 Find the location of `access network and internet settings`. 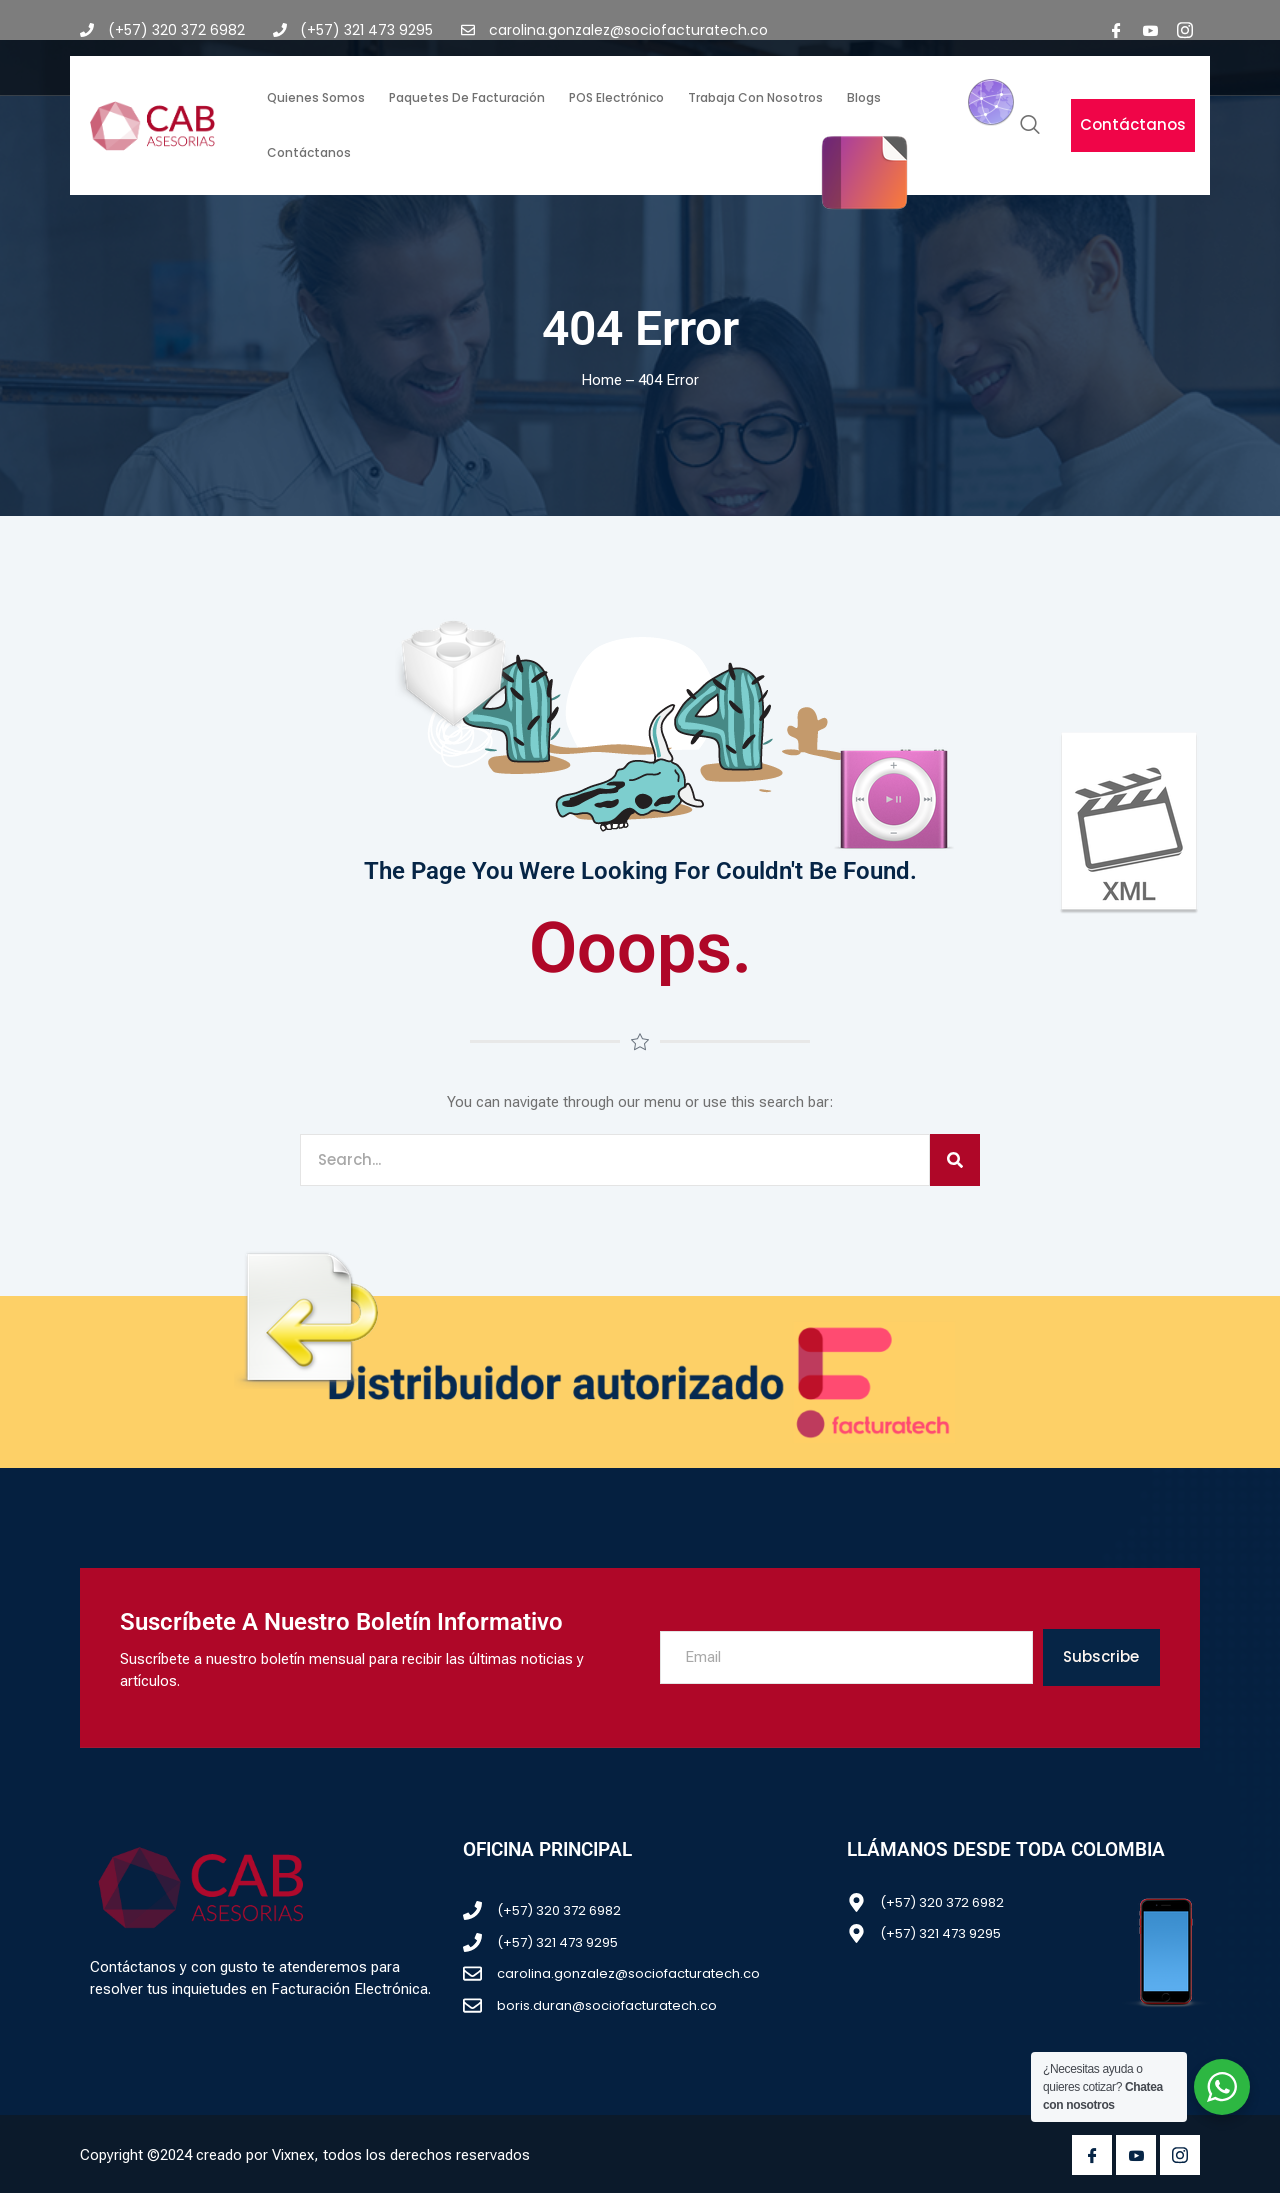

access network and internet settings is located at coordinates (991, 102).